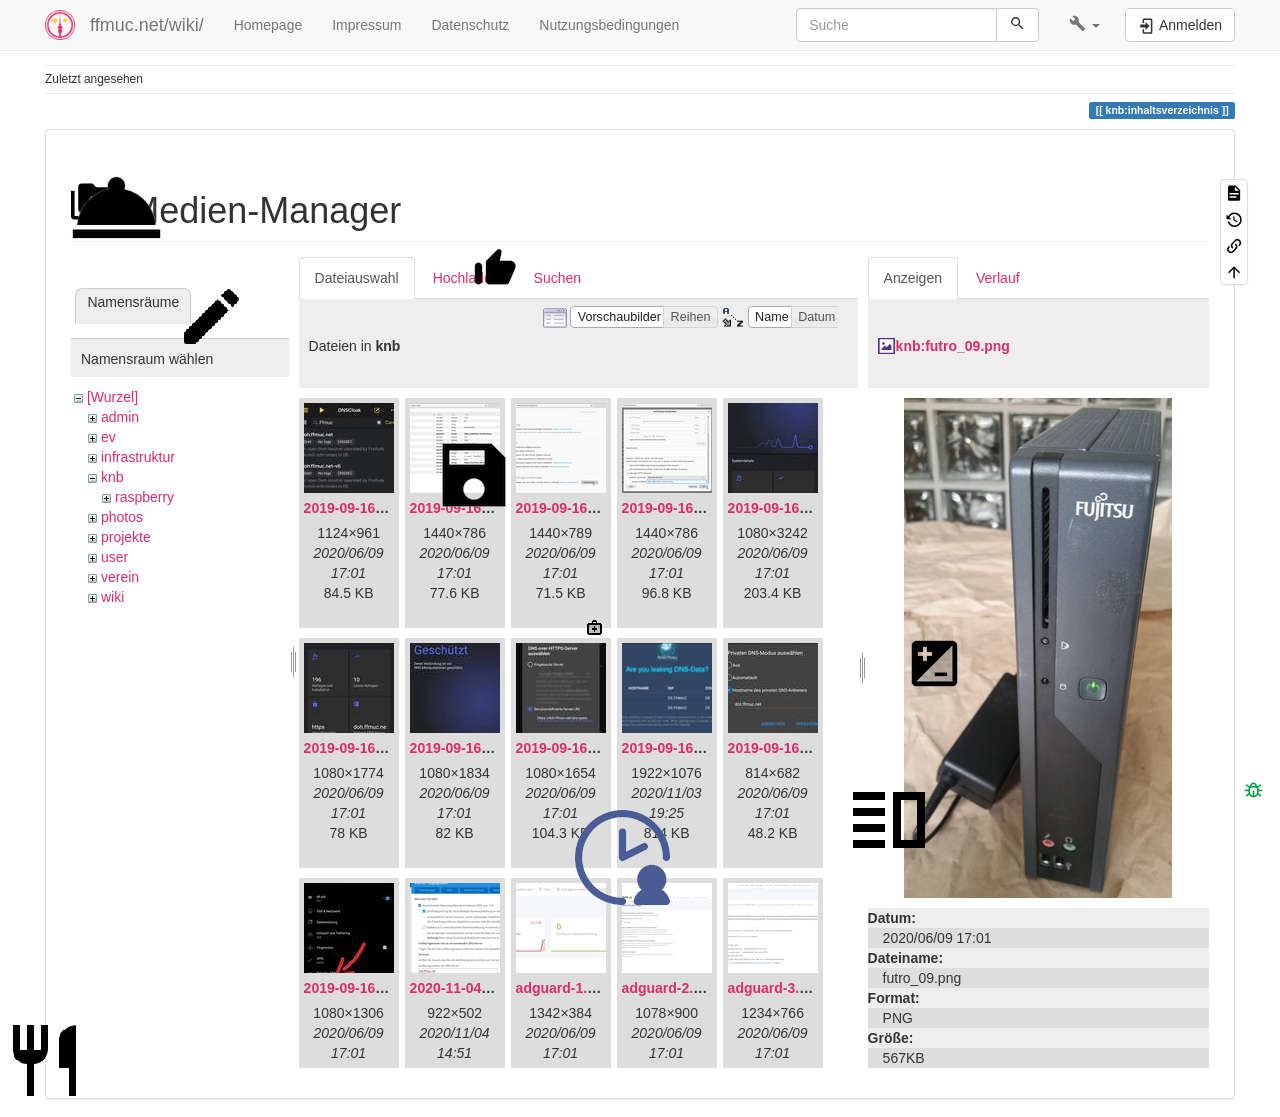 Image resolution: width=1280 pixels, height=1117 pixels. What do you see at coordinates (1253, 789) in the screenshot?
I see `report a bug or issue` at bounding box center [1253, 789].